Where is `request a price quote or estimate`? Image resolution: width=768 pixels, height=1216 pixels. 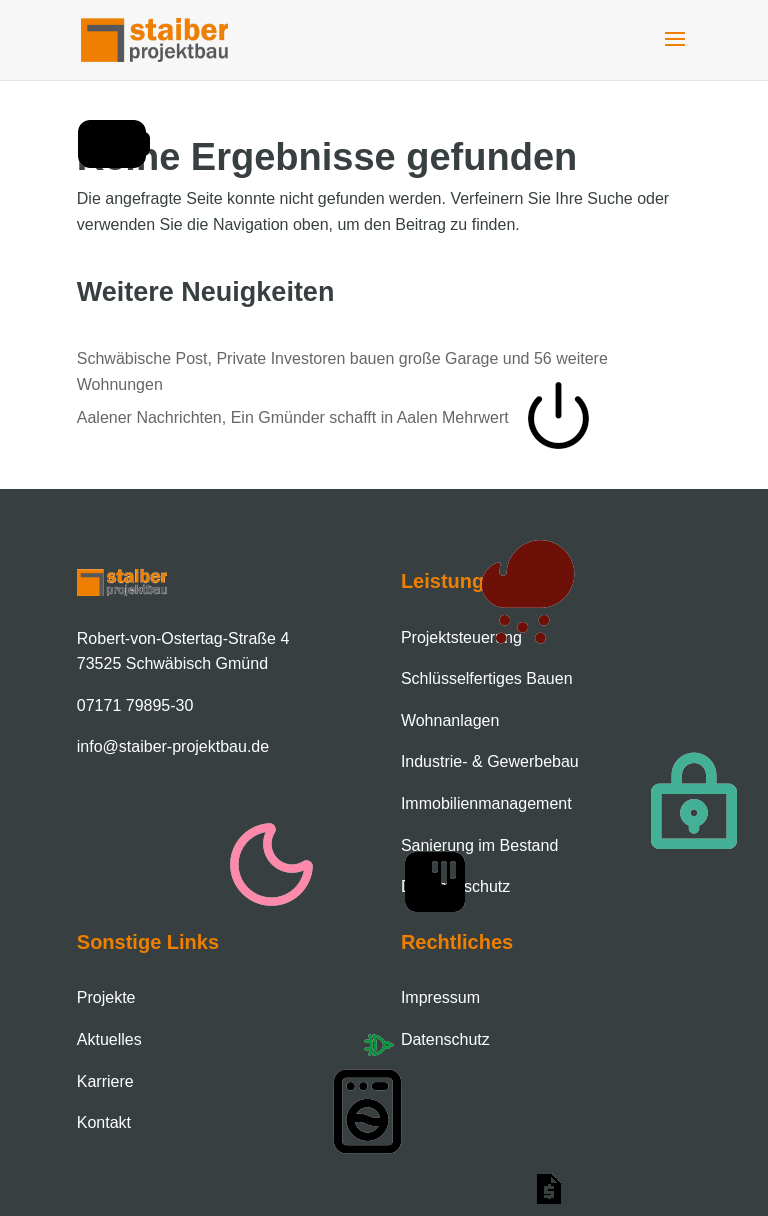 request a price quote or estimate is located at coordinates (549, 1189).